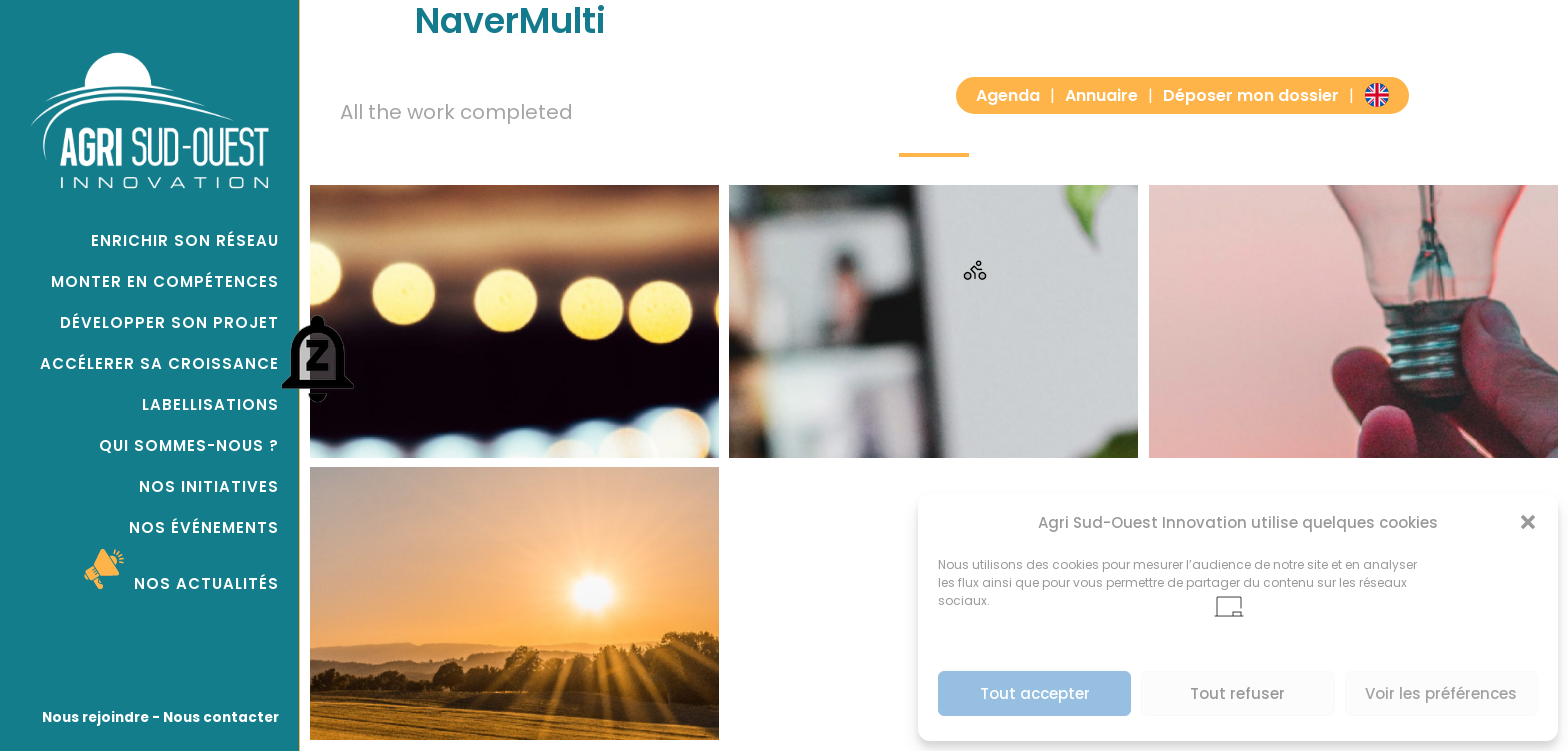 The image size is (1568, 751). I want to click on access bike rental or cycling options, so click(975, 271).